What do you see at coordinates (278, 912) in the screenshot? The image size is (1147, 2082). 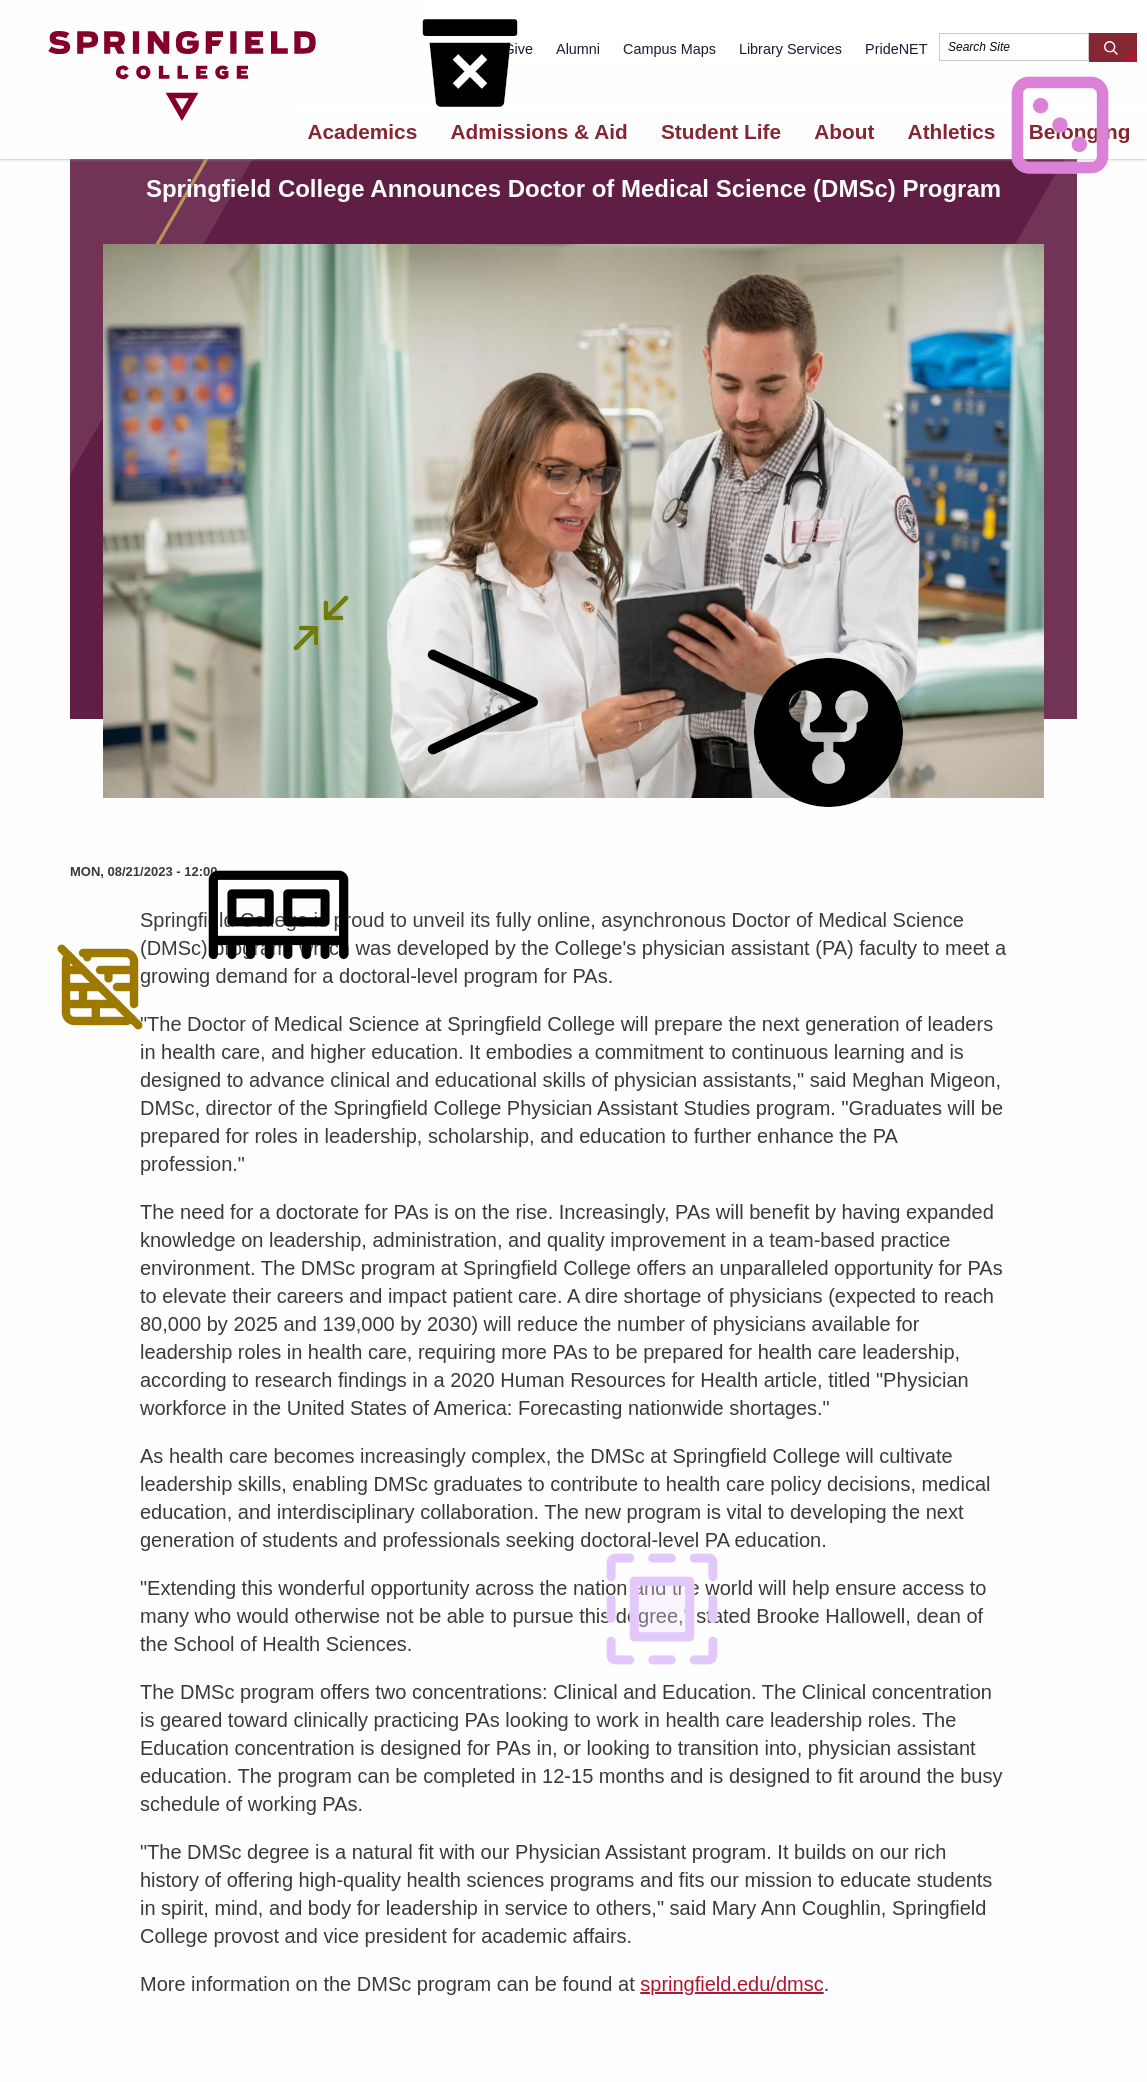 I see `view system memory or RAM usage` at bounding box center [278, 912].